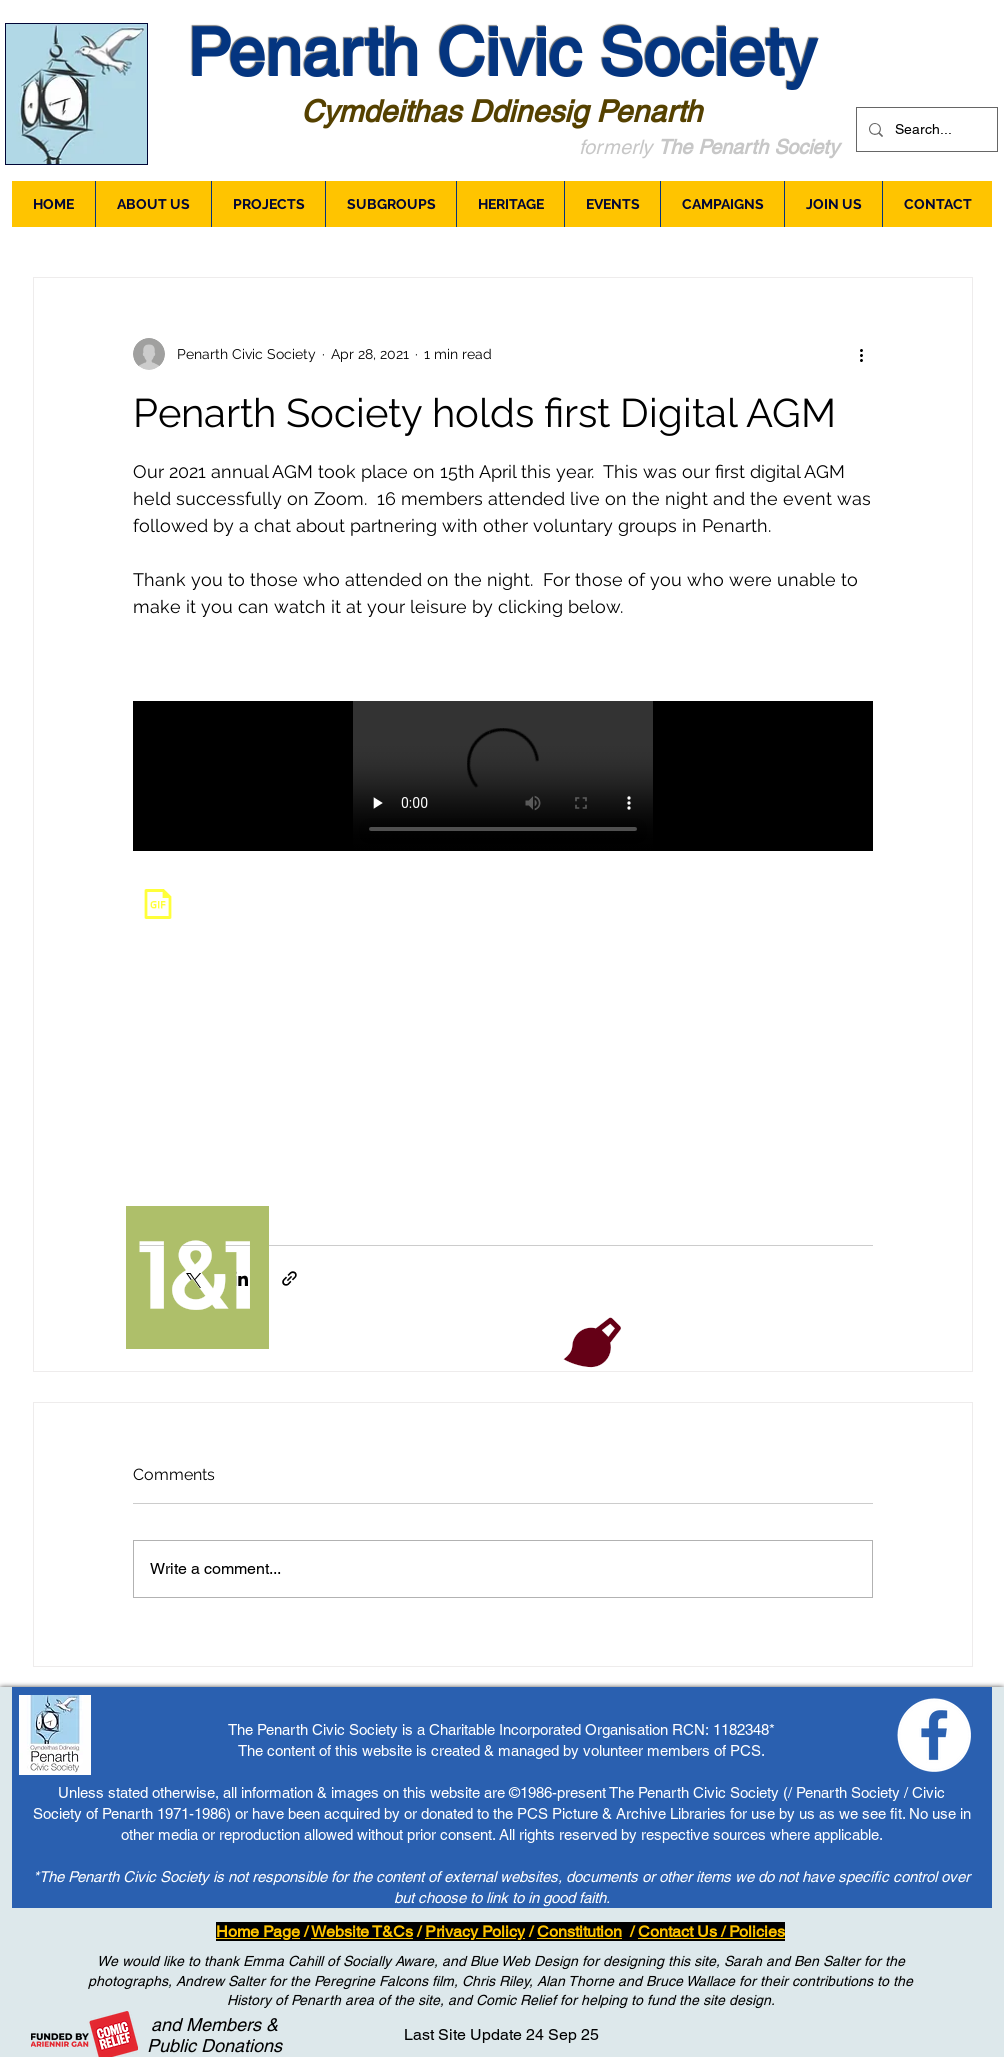  I want to click on 1&1 web hosting service logo, so click(197, 1277).